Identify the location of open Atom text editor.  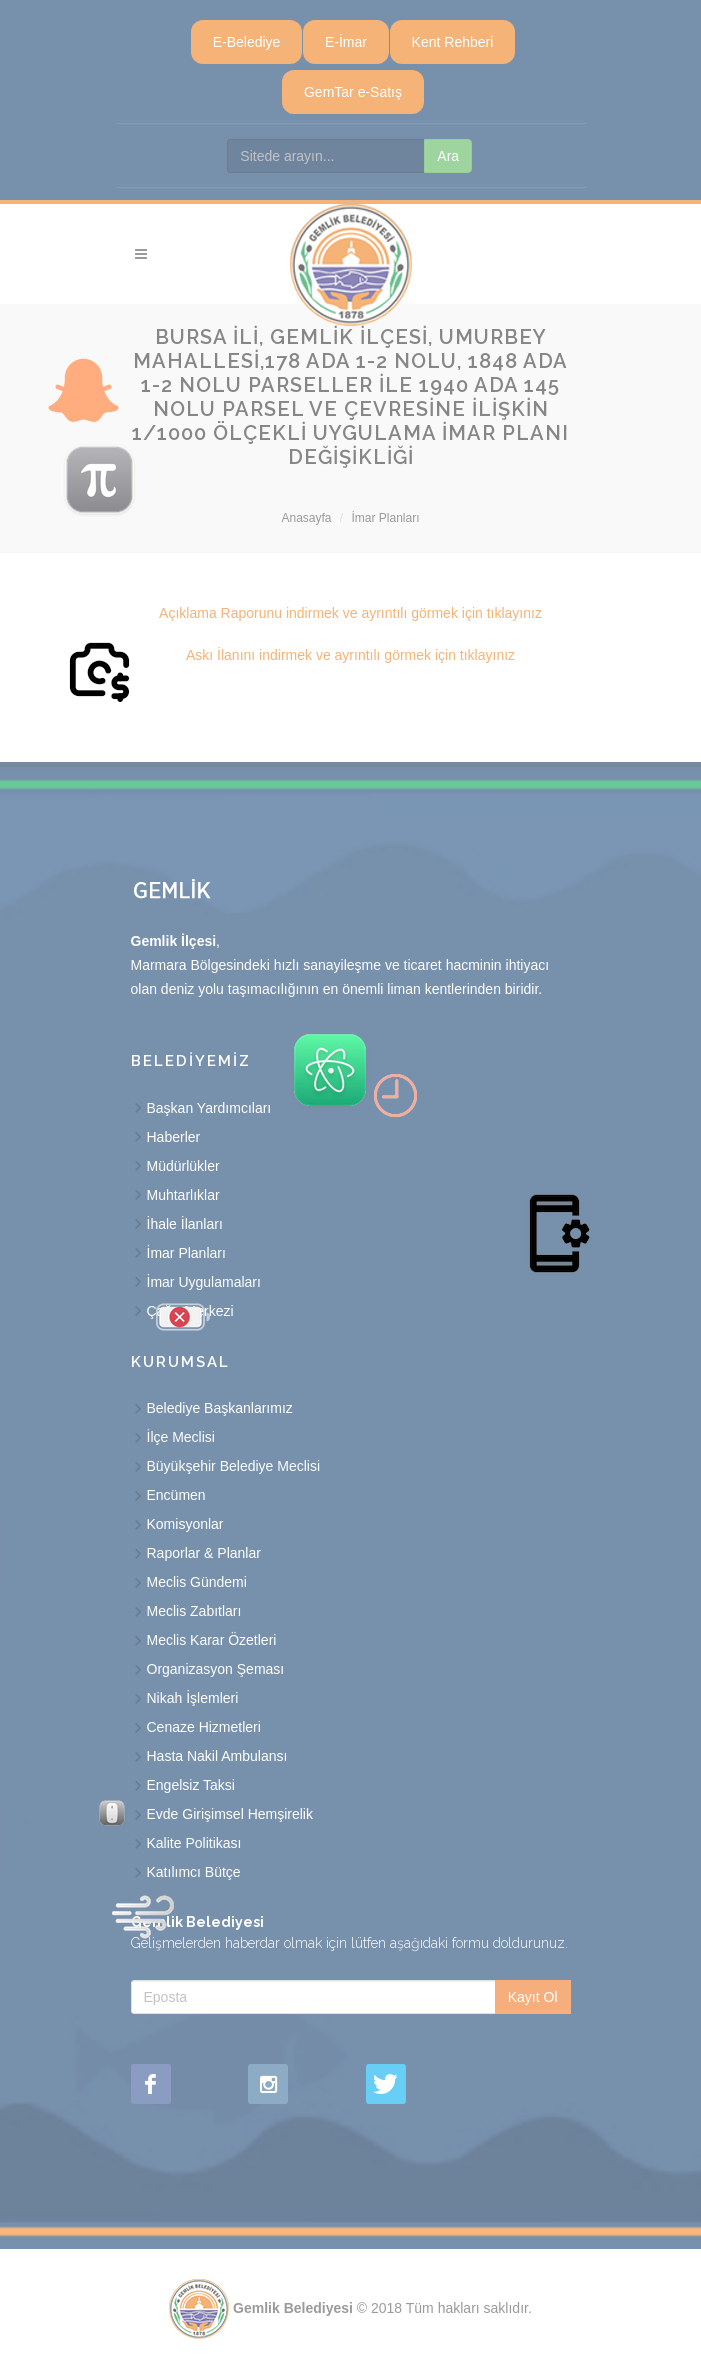
(330, 1070).